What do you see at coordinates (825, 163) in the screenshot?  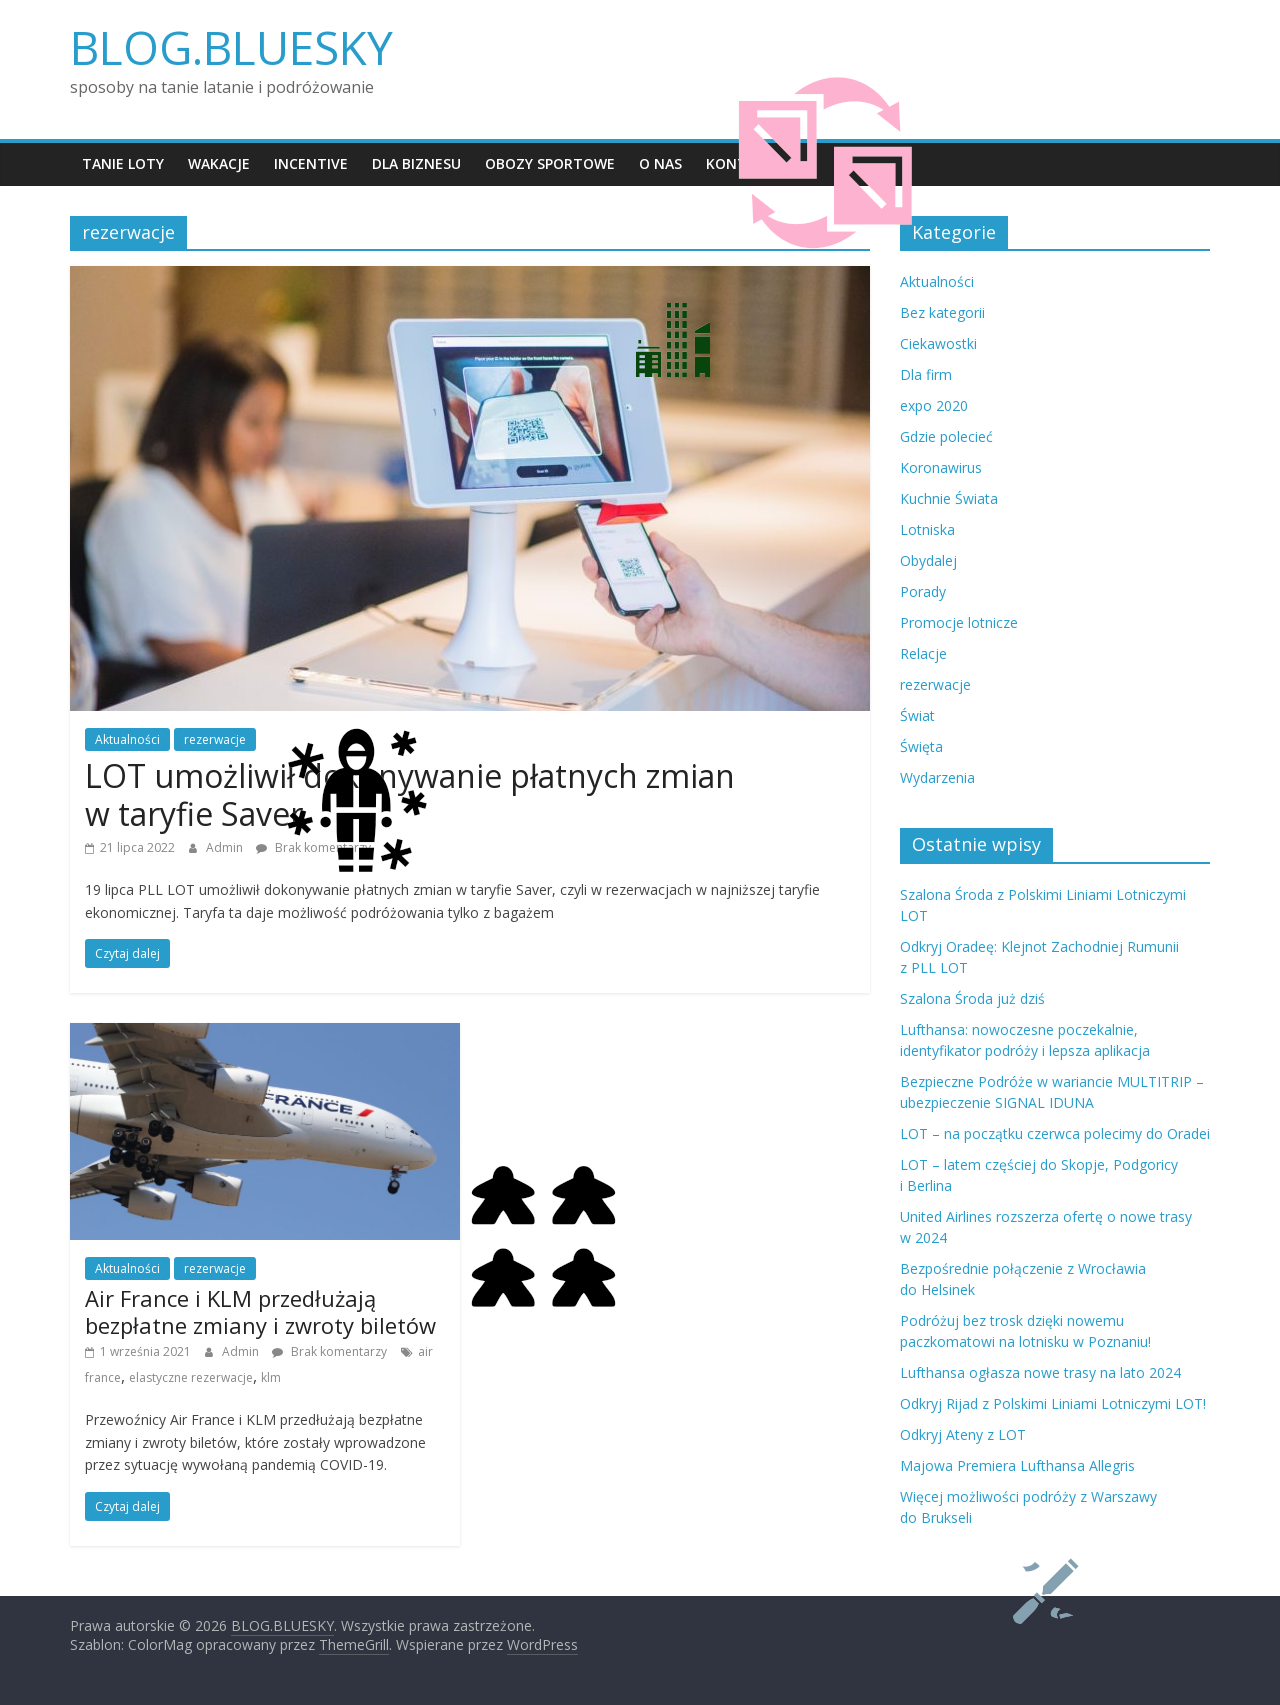 I see `initiate a trade or exchange between players` at bounding box center [825, 163].